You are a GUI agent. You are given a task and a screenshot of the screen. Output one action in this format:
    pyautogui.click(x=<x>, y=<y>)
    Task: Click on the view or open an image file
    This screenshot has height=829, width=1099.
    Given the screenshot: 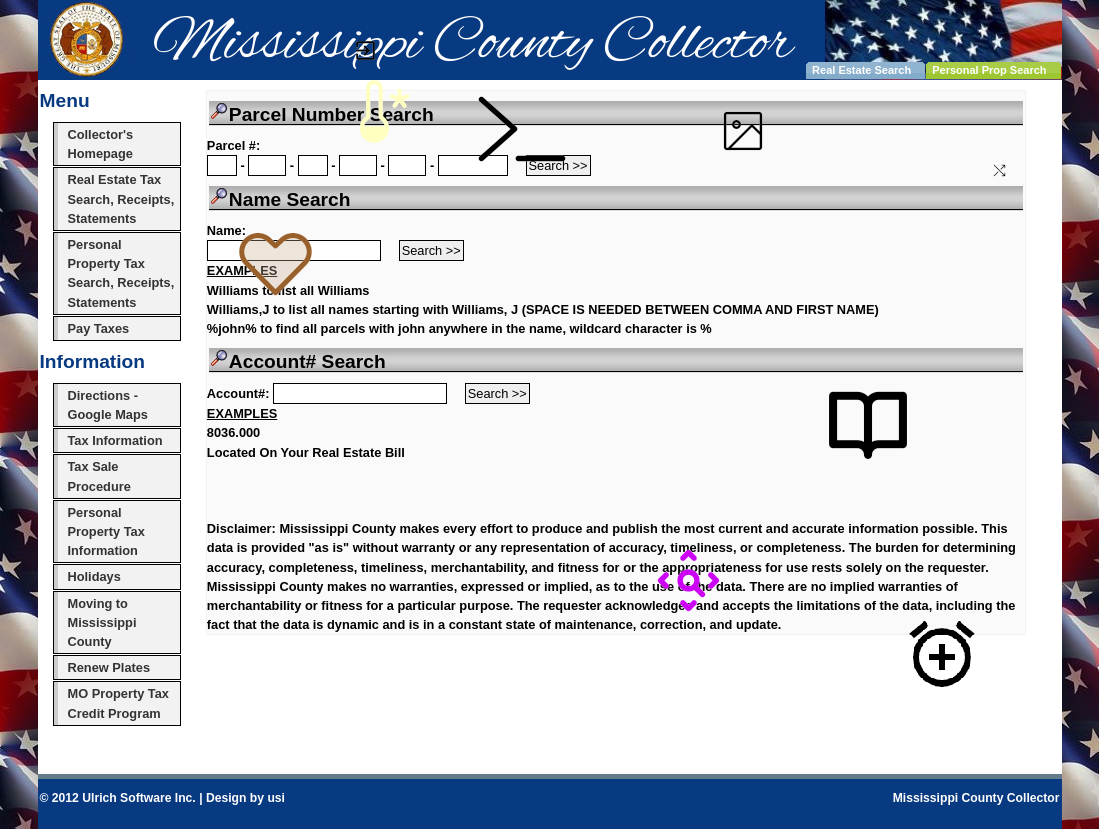 What is the action you would take?
    pyautogui.click(x=743, y=131)
    